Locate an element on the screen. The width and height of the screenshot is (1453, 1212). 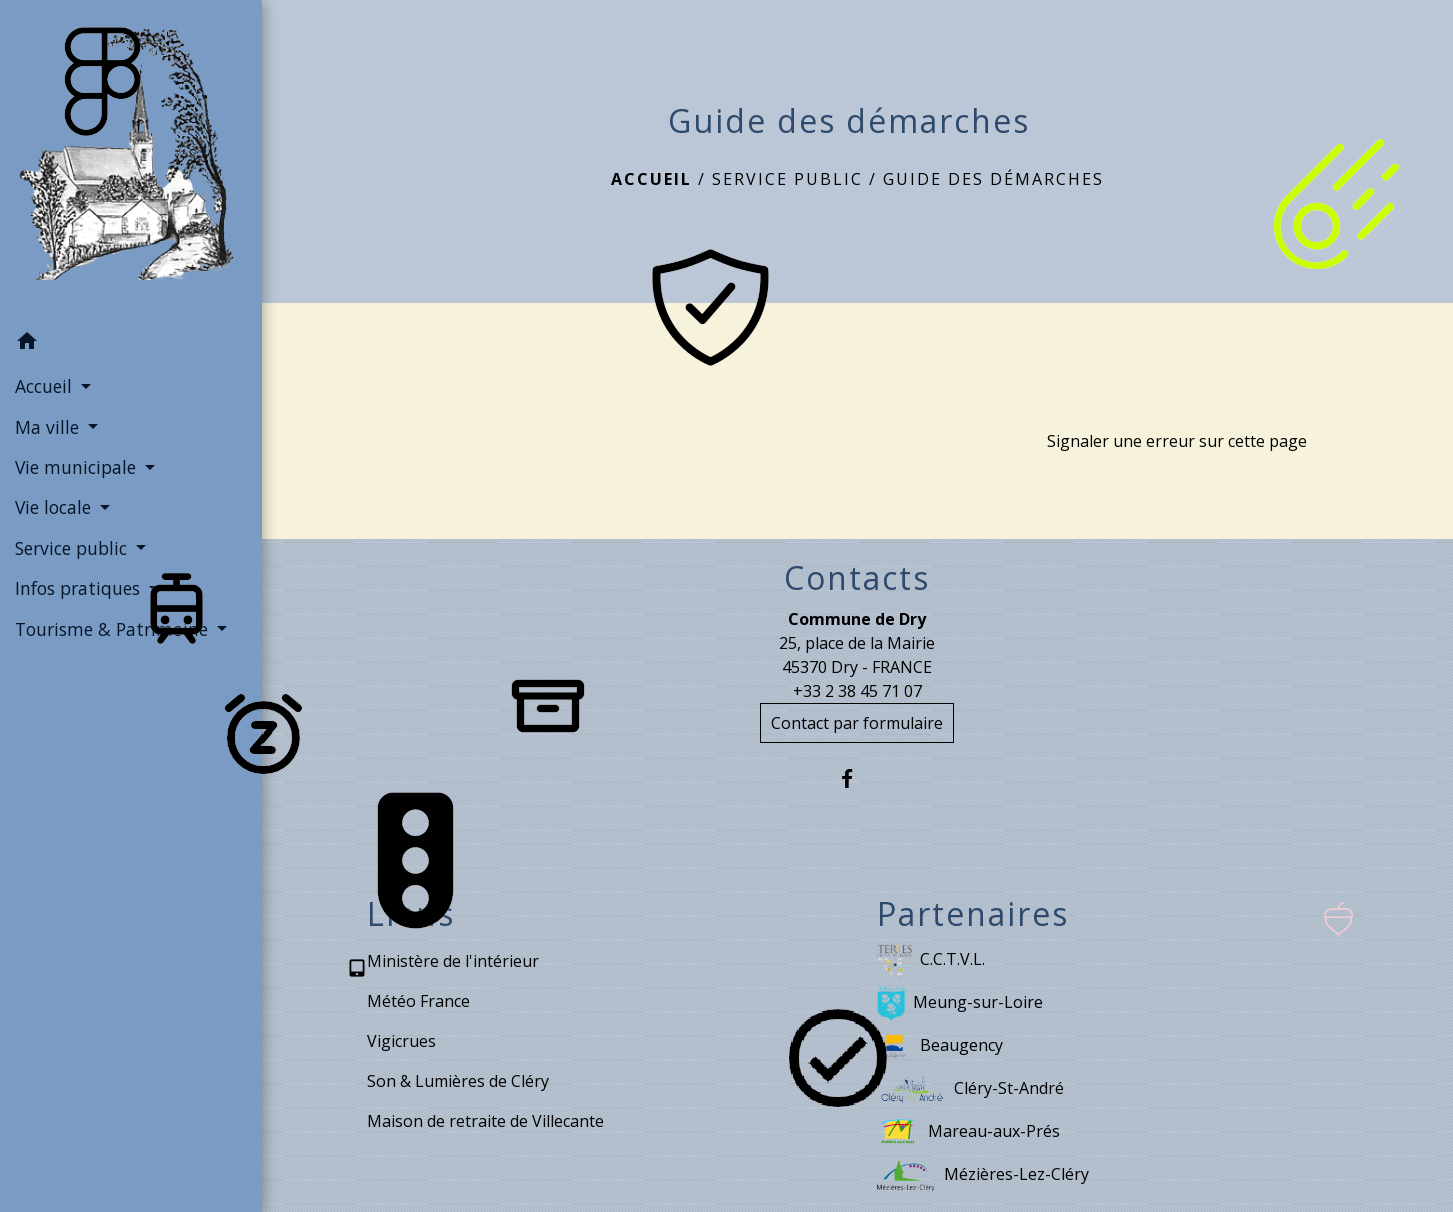
indicates a successfully completed action is located at coordinates (838, 1058).